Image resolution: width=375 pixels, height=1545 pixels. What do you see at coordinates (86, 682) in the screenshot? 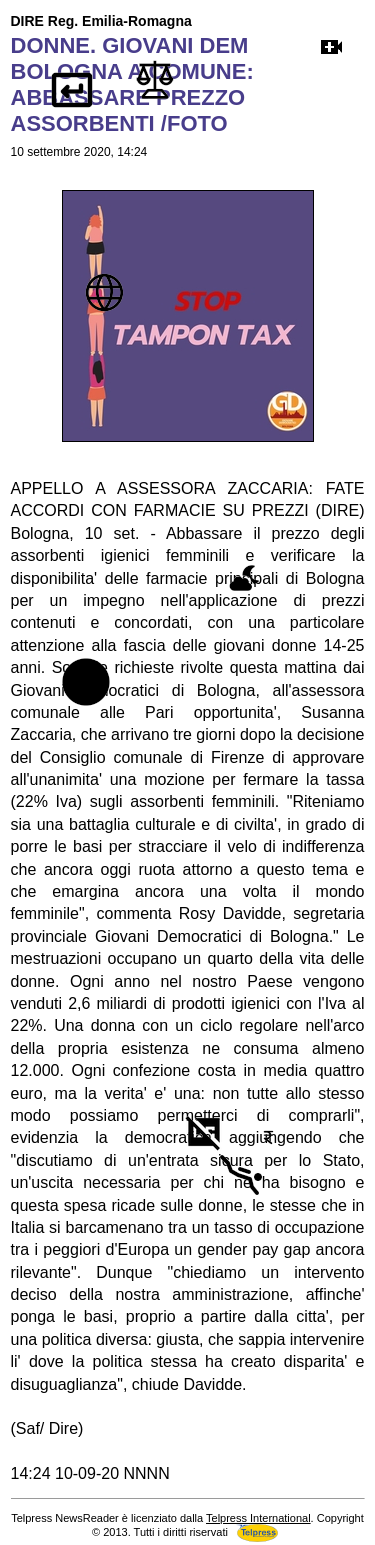
I see `indicates a selected or active state` at bounding box center [86, 682].